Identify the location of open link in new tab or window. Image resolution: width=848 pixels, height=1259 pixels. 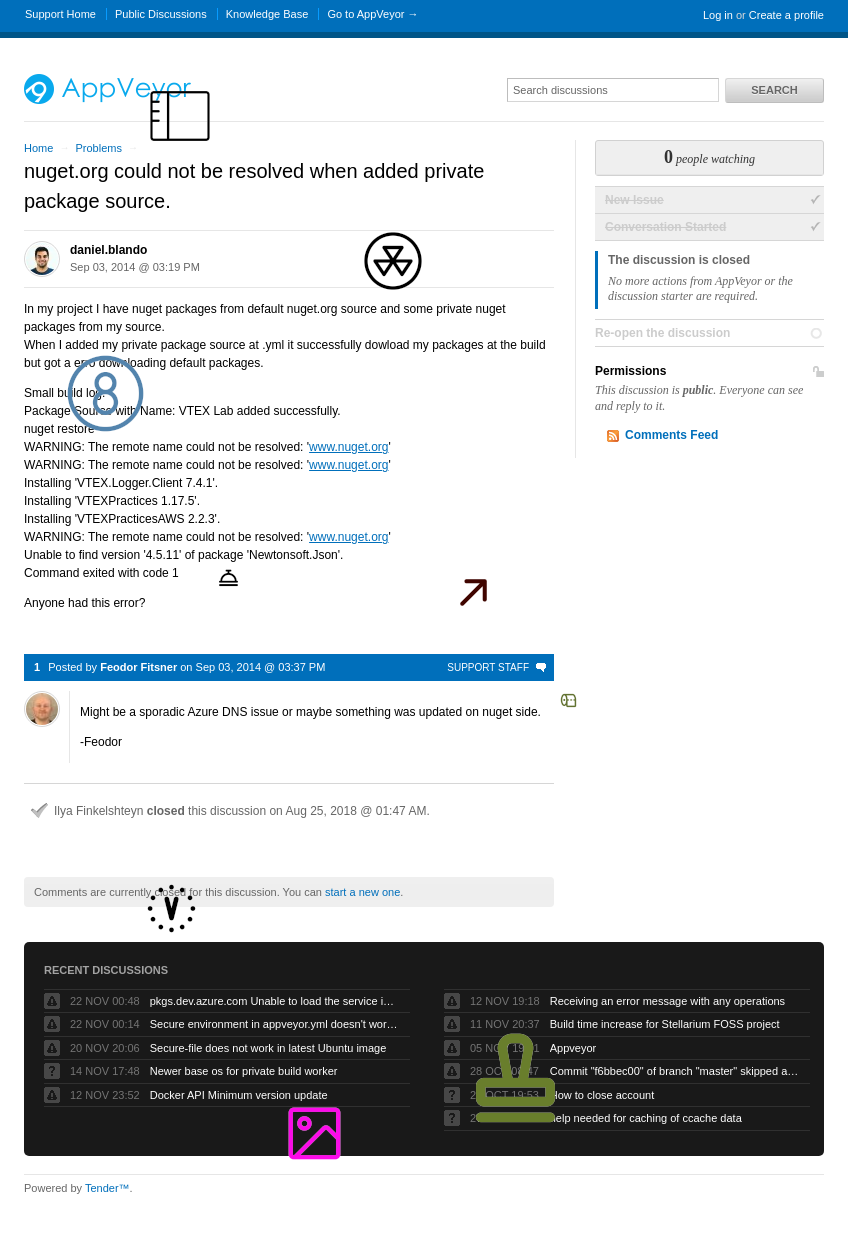
(473, 592).